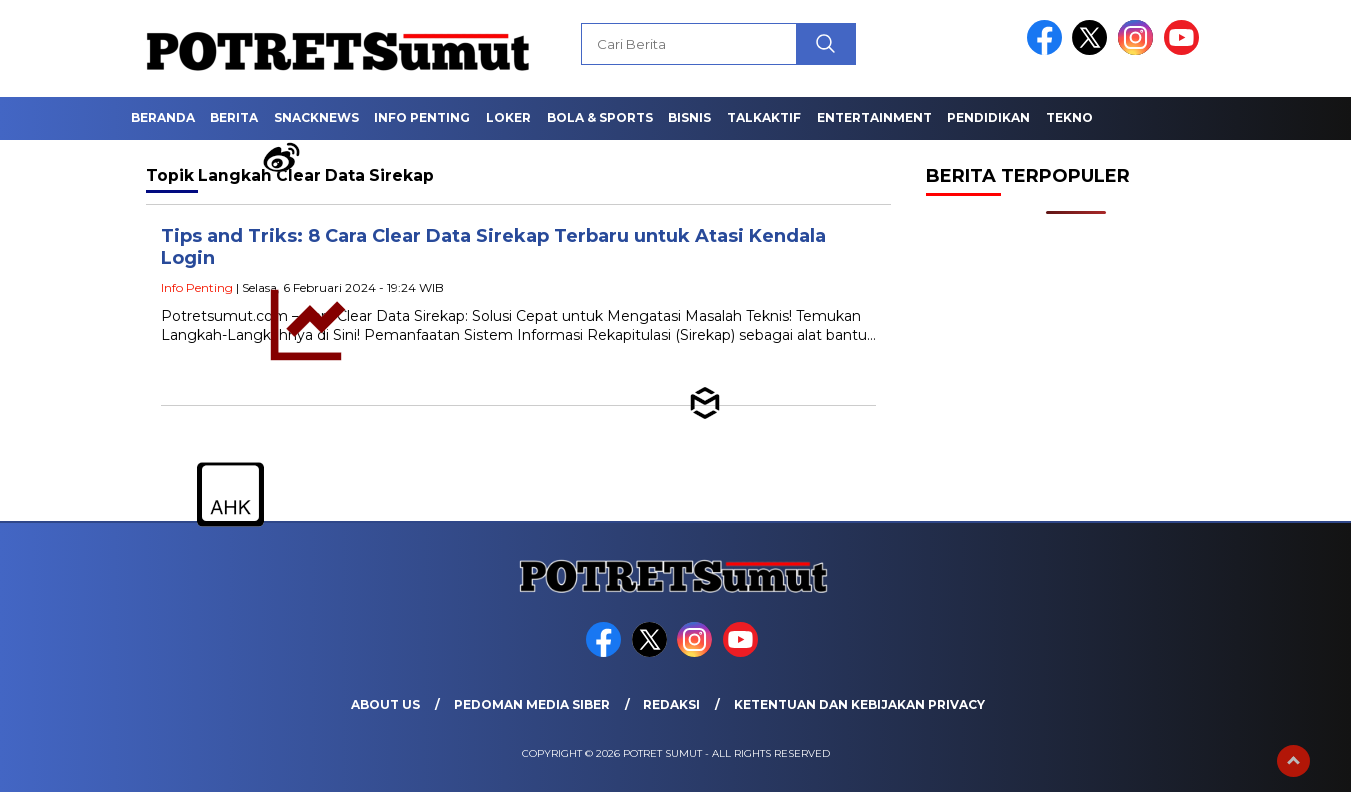 The image size is (1351, 792). I want to click on AutoHotkey application logo, so click(230, 494).